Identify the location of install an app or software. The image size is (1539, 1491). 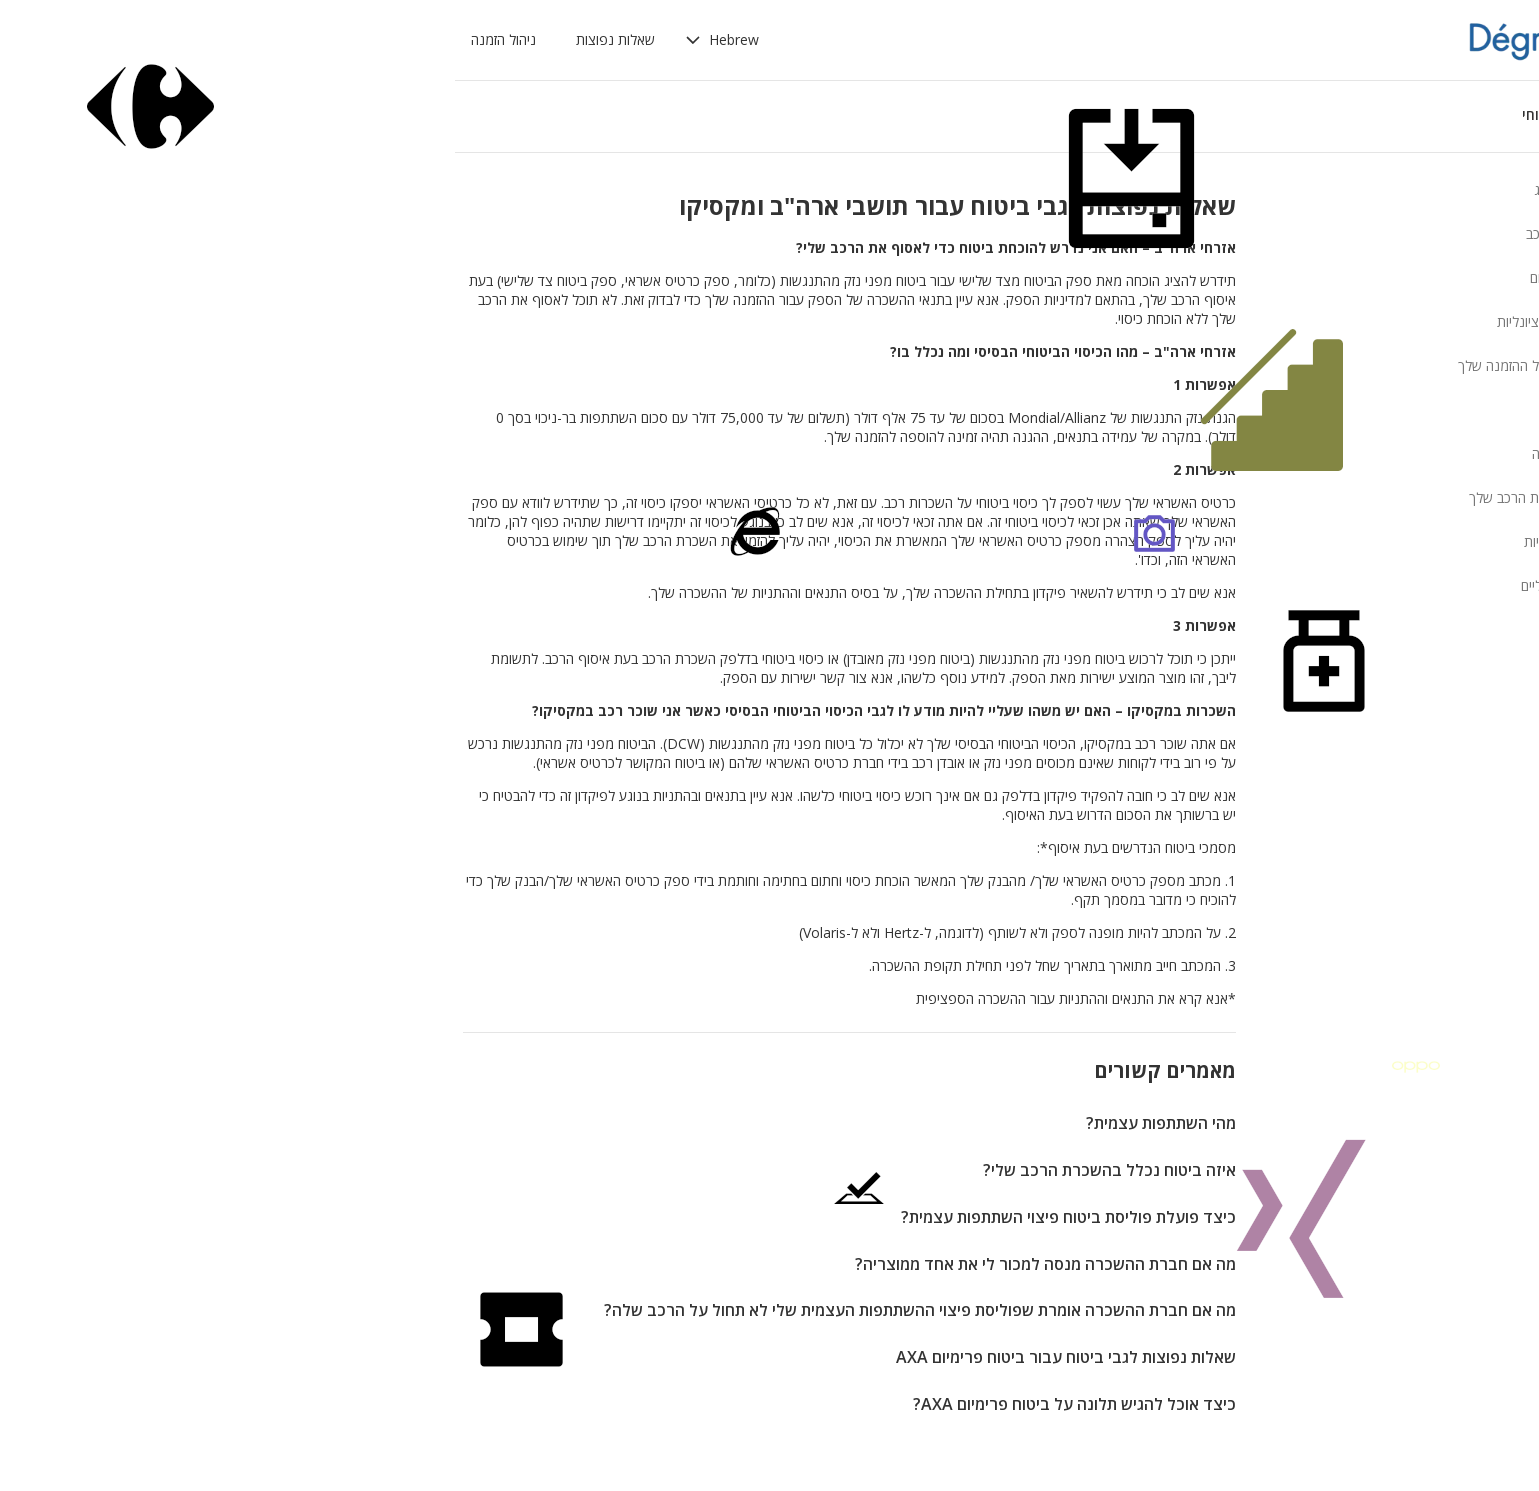
(1131, 178).